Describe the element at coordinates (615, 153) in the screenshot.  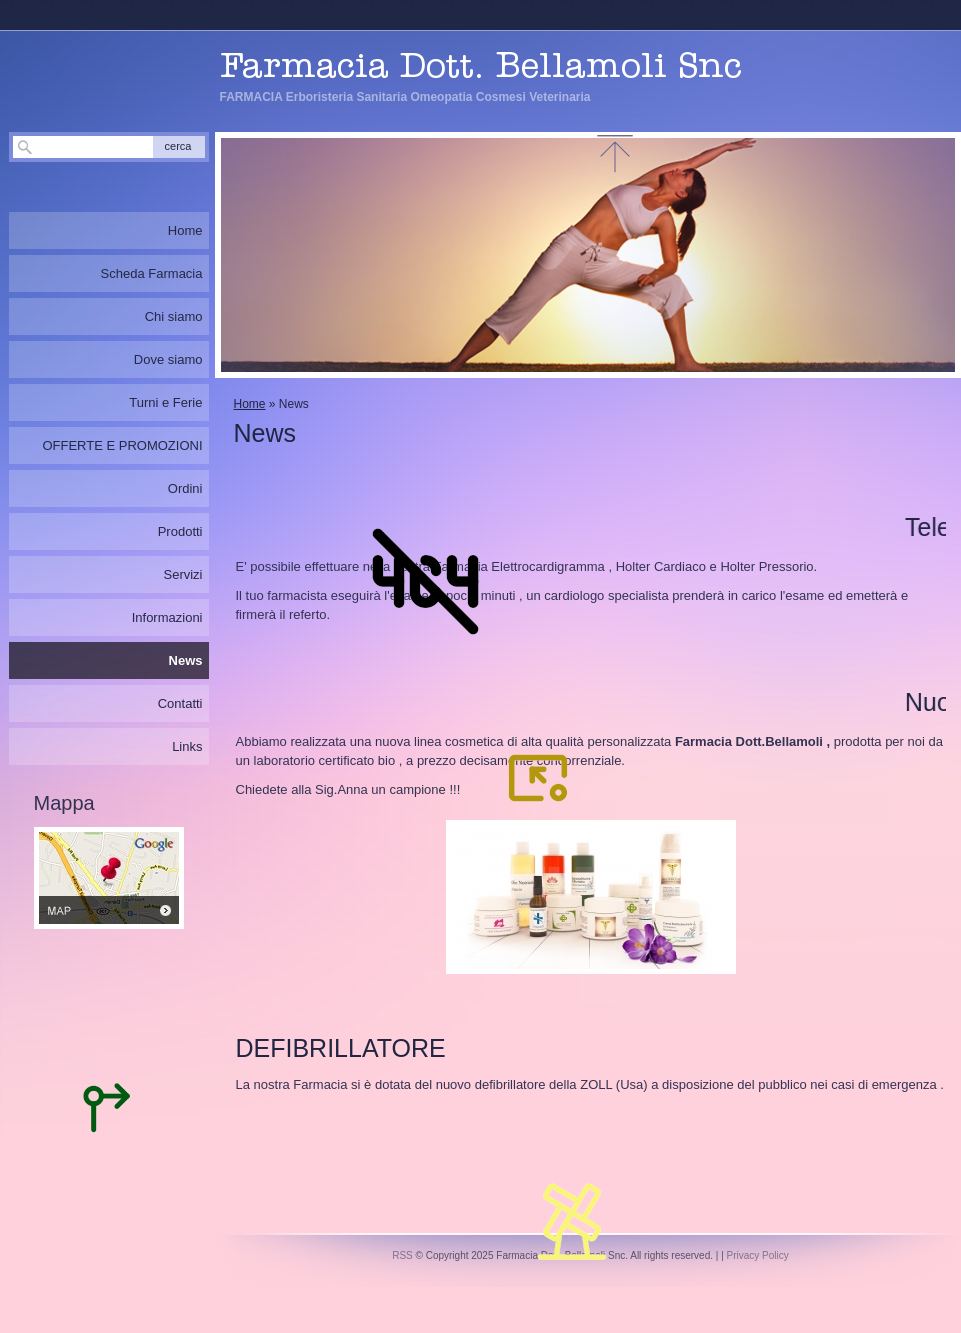
I see `scroll to top of page` at that location.